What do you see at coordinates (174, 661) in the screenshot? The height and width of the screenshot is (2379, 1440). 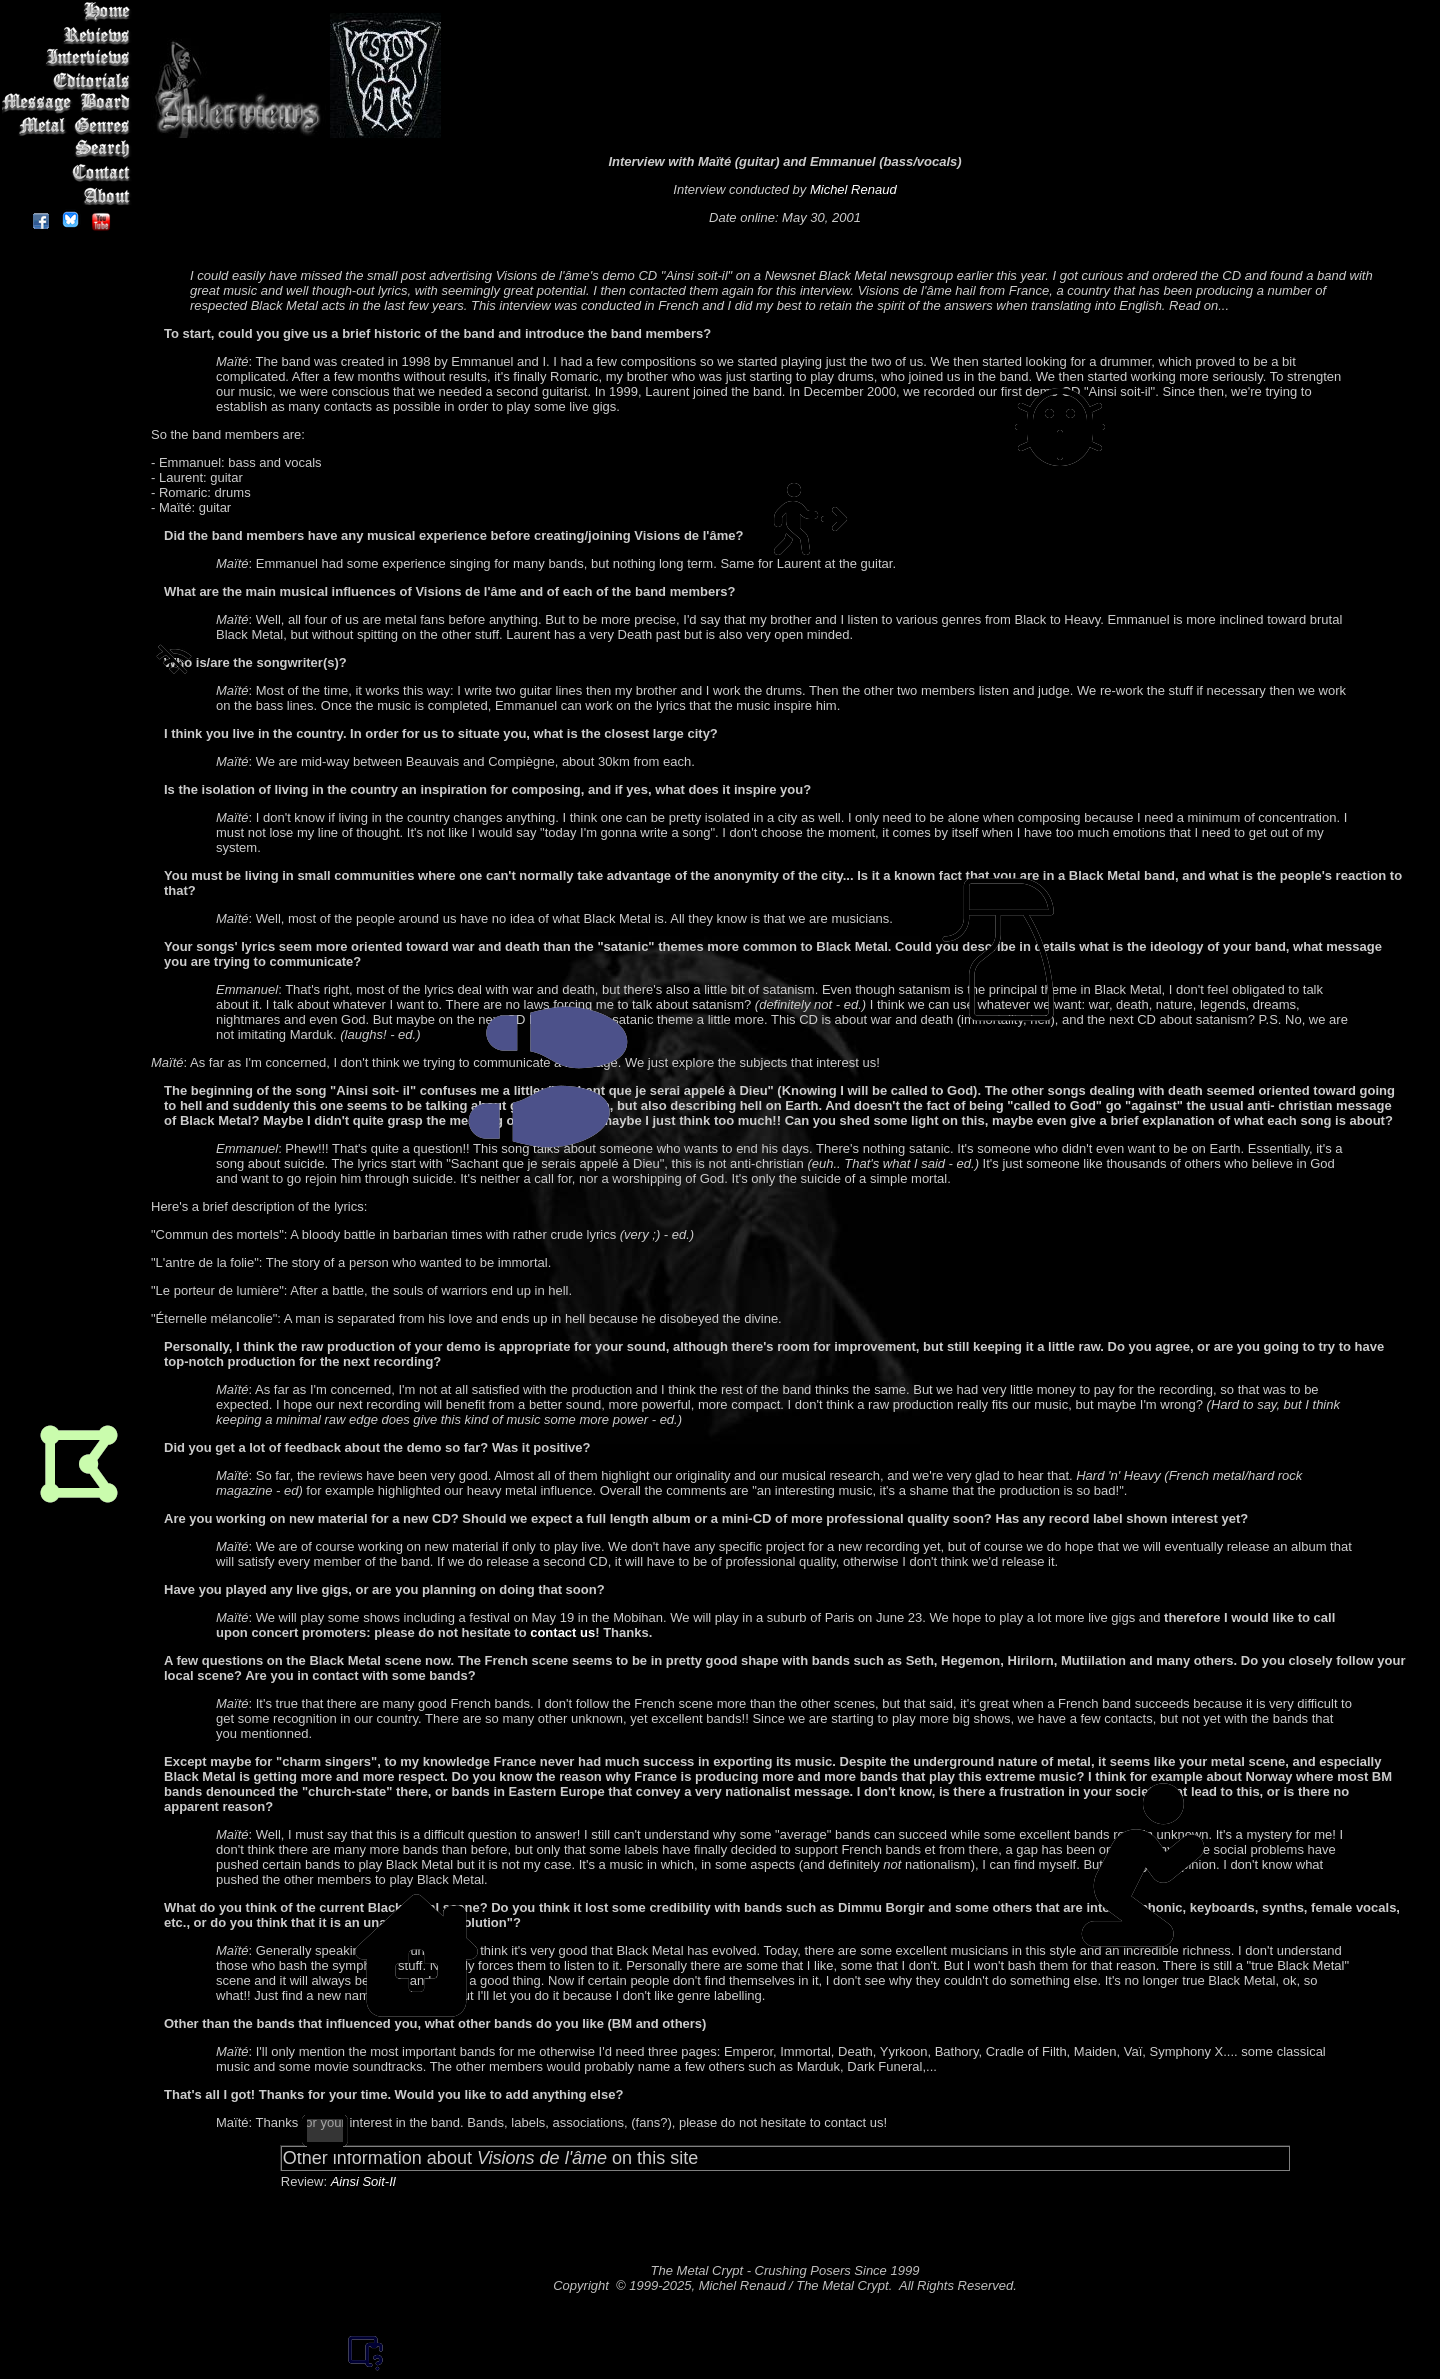 I see `indicates wifi is disabled or disconnected` at bounding box center [174, 661].